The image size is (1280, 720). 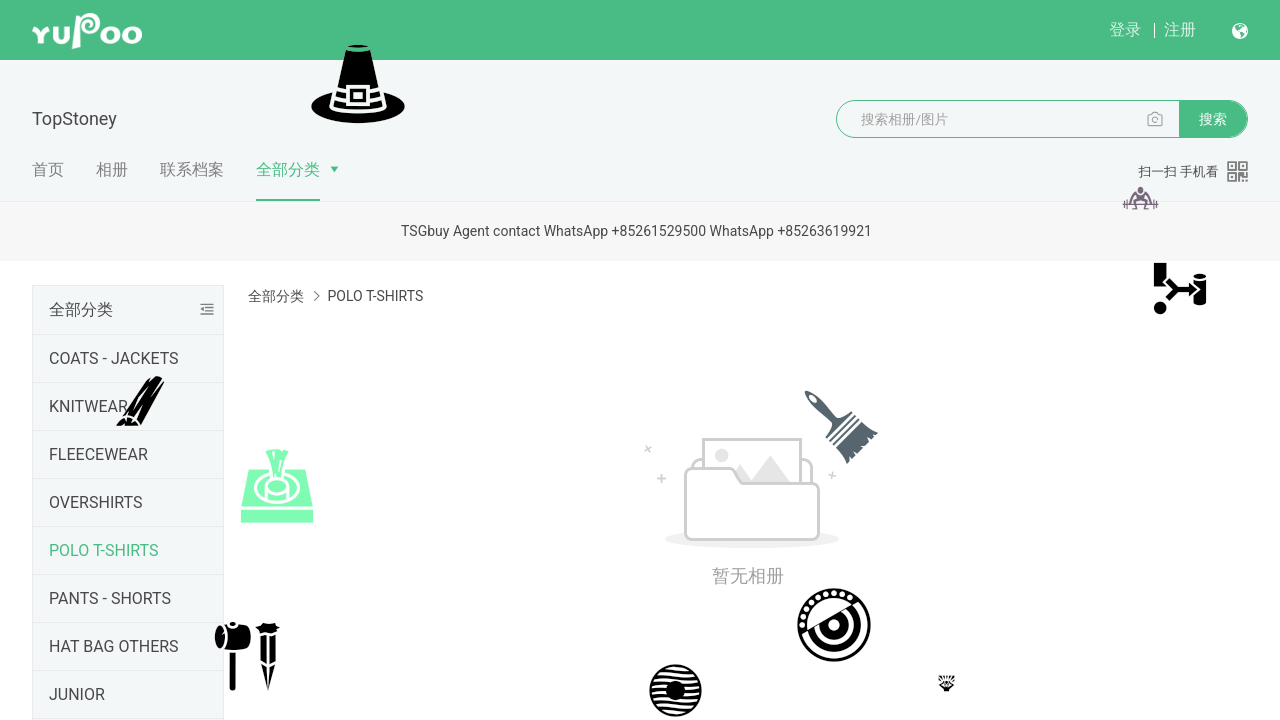 What do you see at coordinates (247, 656) in the screenshot?
I see `craft or equip stake and hammer weapons` at bounding box center [247, 656].